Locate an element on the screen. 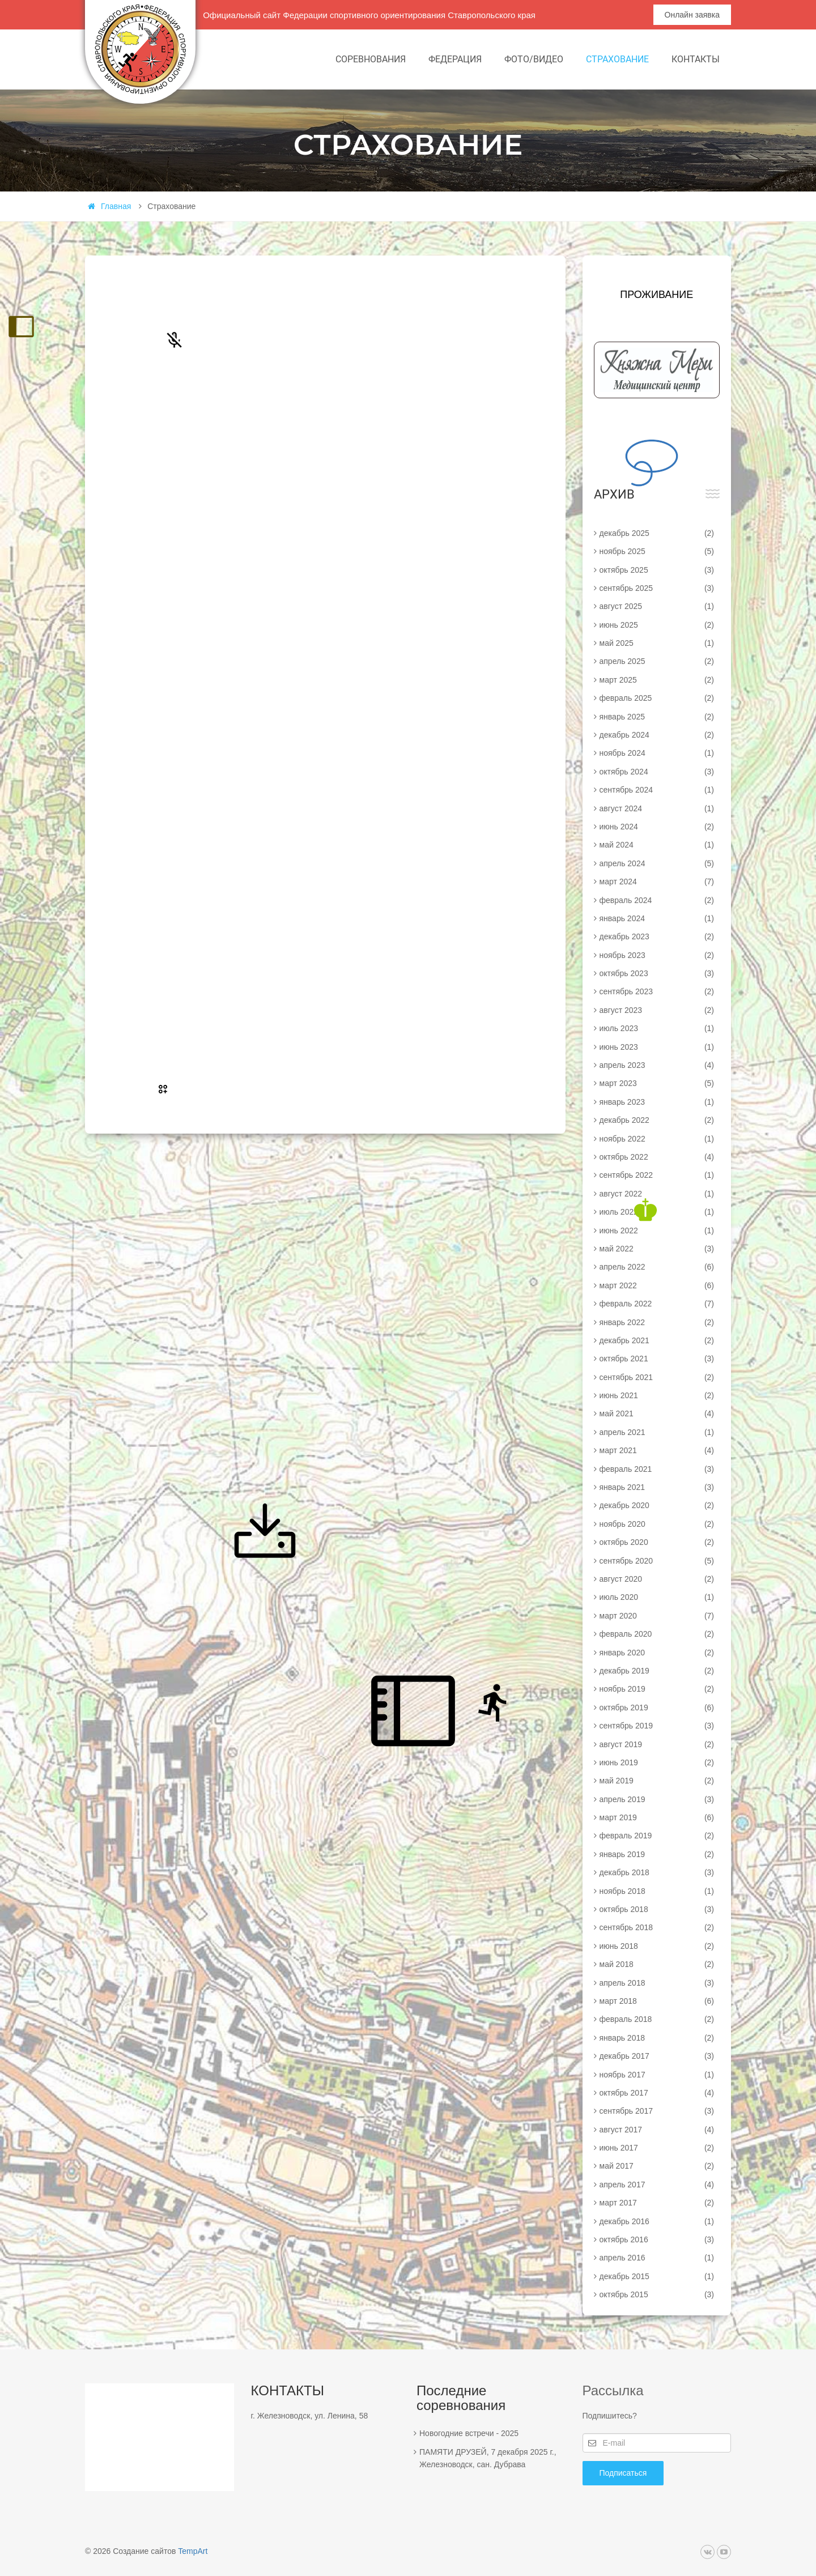 The image size is (816, 2576). freeform selection tool is located at coordinates (652, 460).